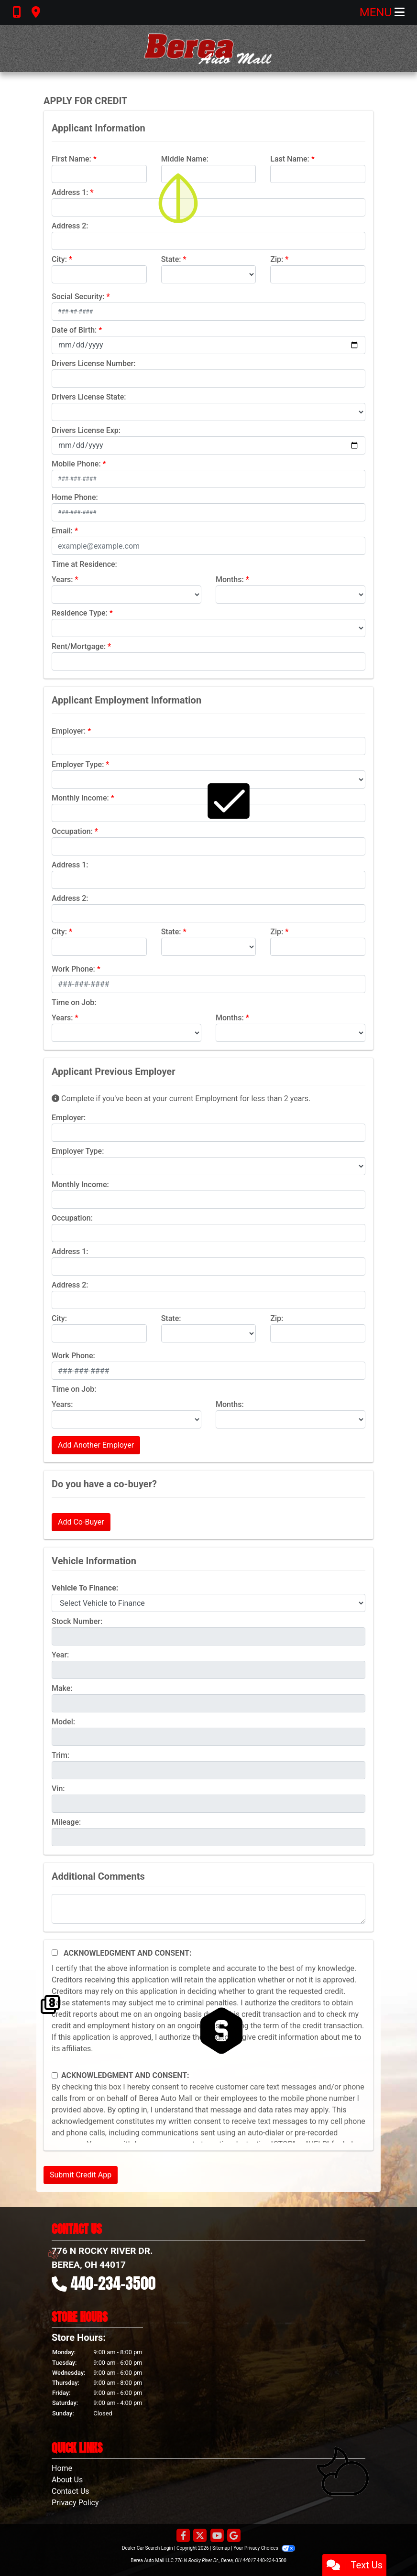 The image size is (417, 2576). I want to click on confirm or submit an action, so click(229, 801).